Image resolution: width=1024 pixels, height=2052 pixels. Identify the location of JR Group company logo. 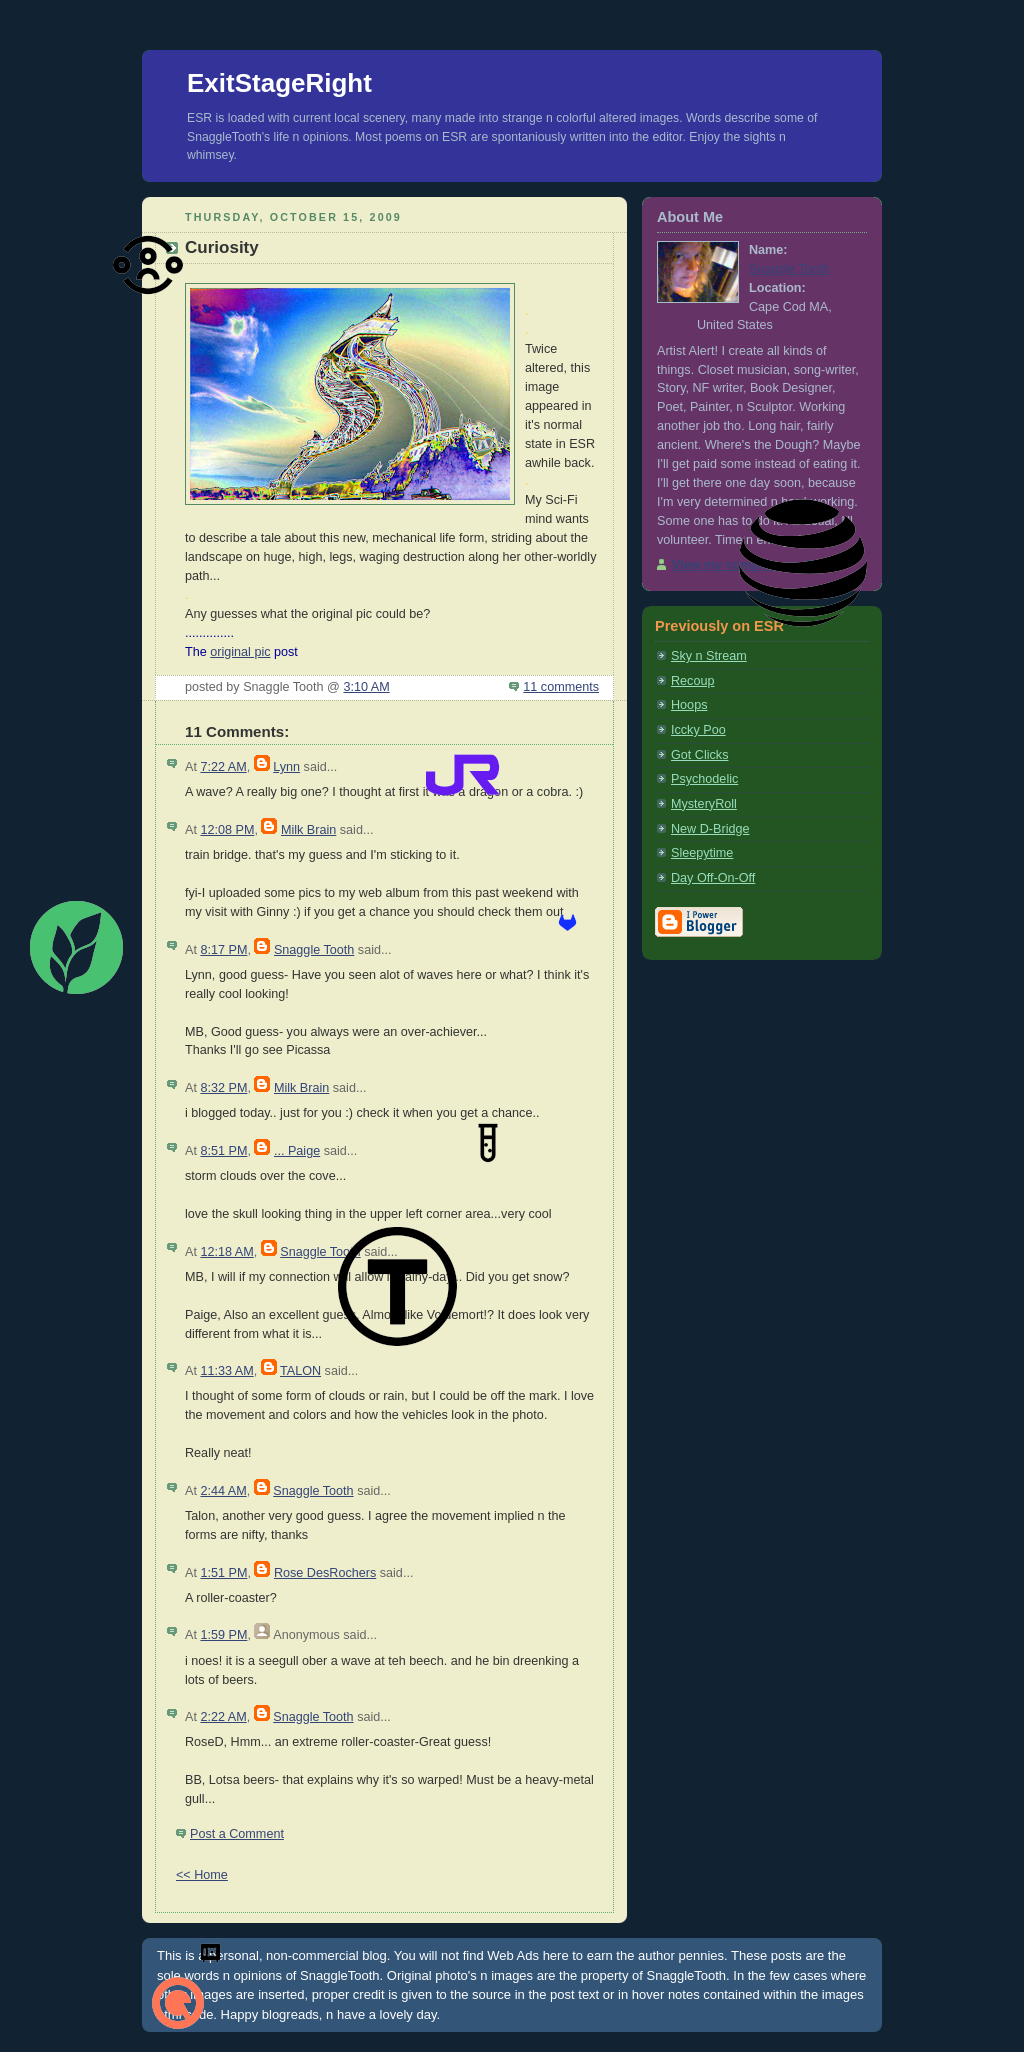
(463, 775).